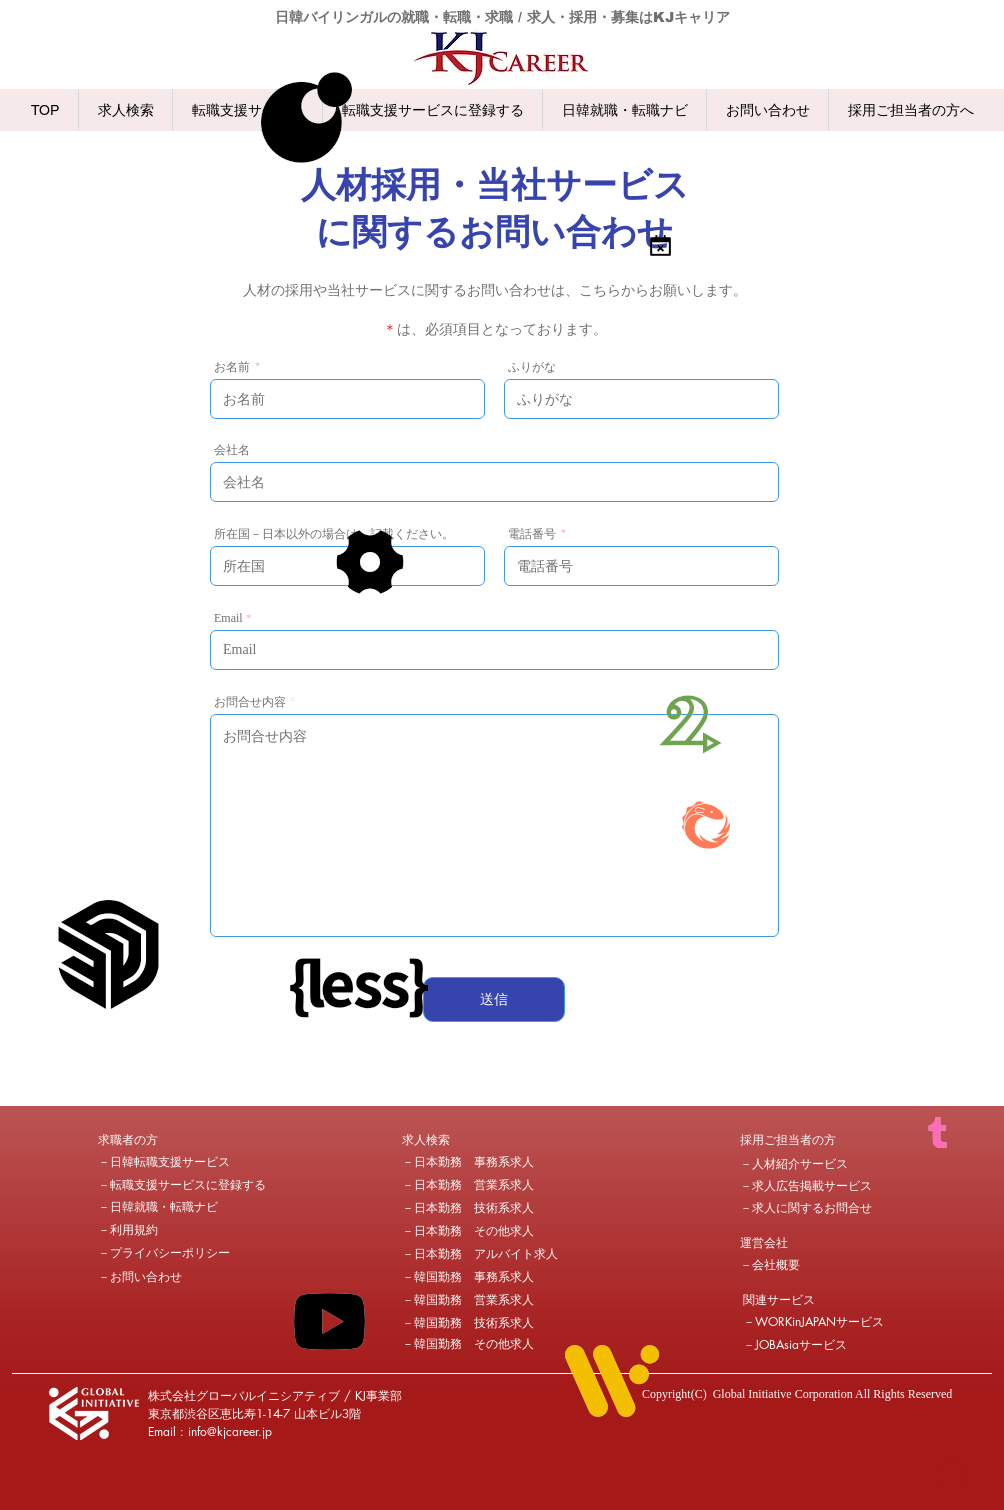 Image resolution: width=1004 pixels, height=1510 pixels. Describe the element at coordinates (612, 1381) in the screenshot. I see `open Wear OS companion app` at that location.